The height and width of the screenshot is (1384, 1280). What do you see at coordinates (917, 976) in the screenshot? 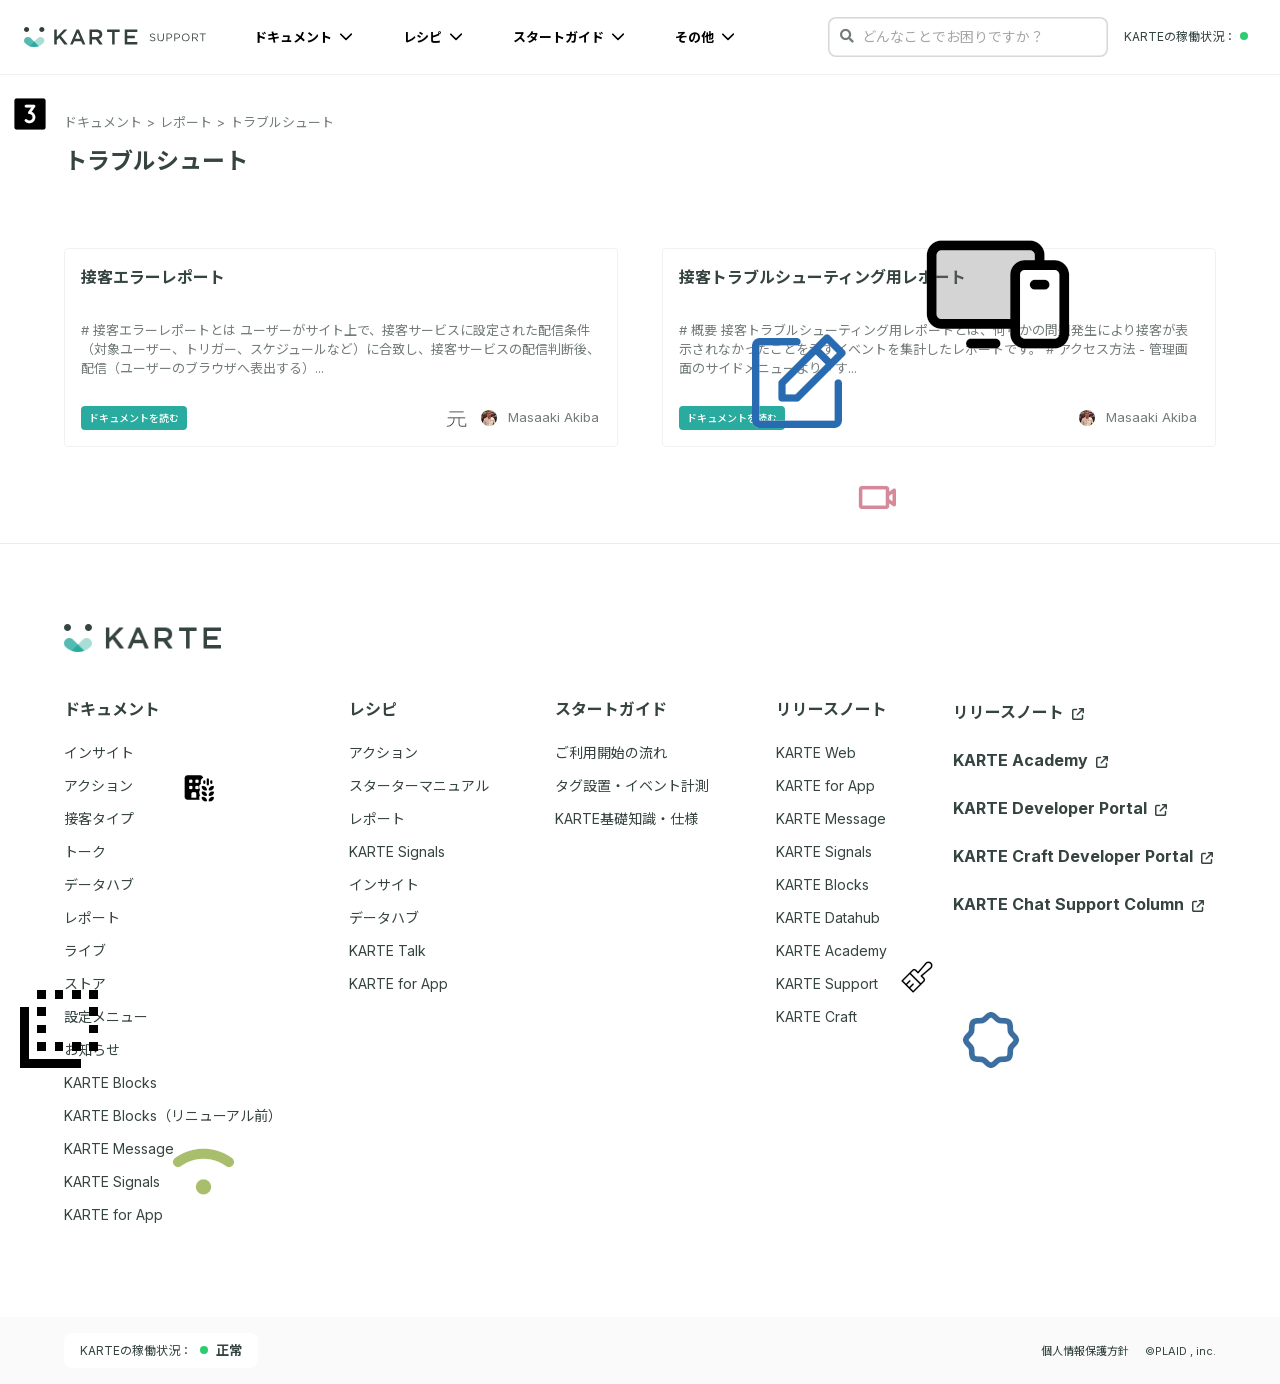
I see `access painting or drawing tools` at bounding box center [917, 976].